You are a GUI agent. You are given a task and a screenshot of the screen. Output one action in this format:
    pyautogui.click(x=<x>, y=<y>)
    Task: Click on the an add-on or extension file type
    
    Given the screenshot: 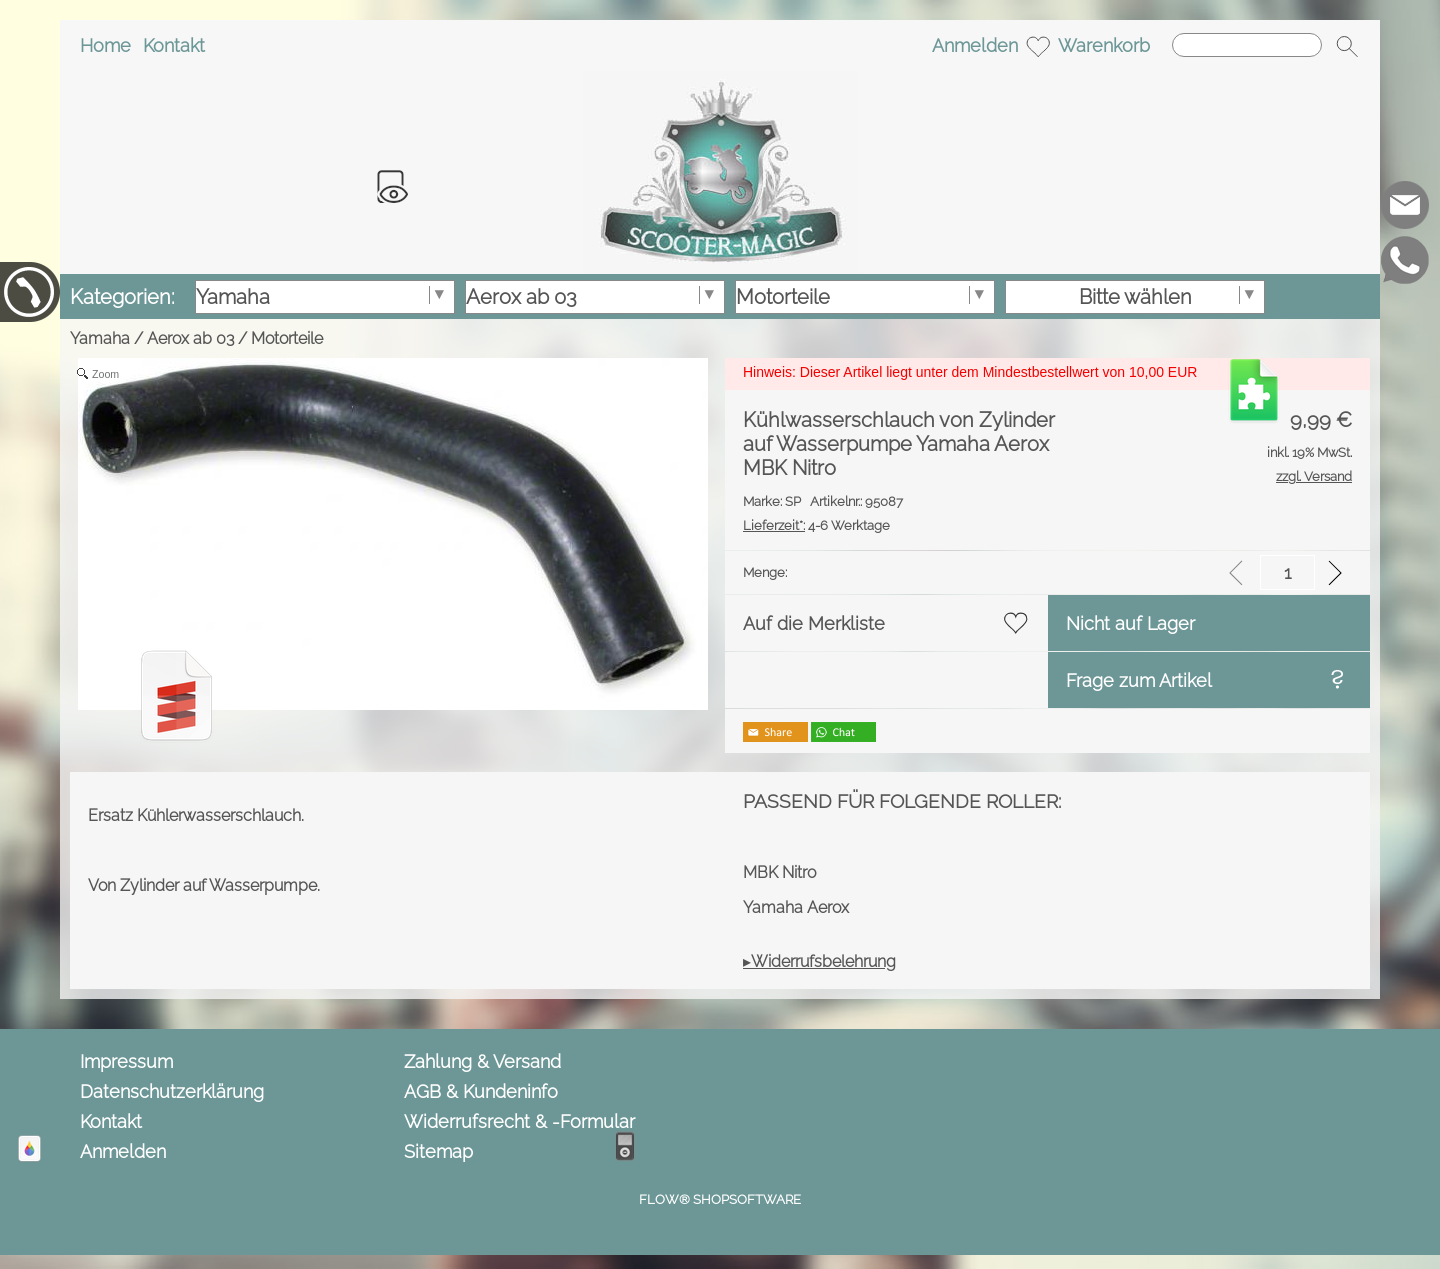 What is the action you would take?
    pyautogui.click(x=1254, y=391)
    